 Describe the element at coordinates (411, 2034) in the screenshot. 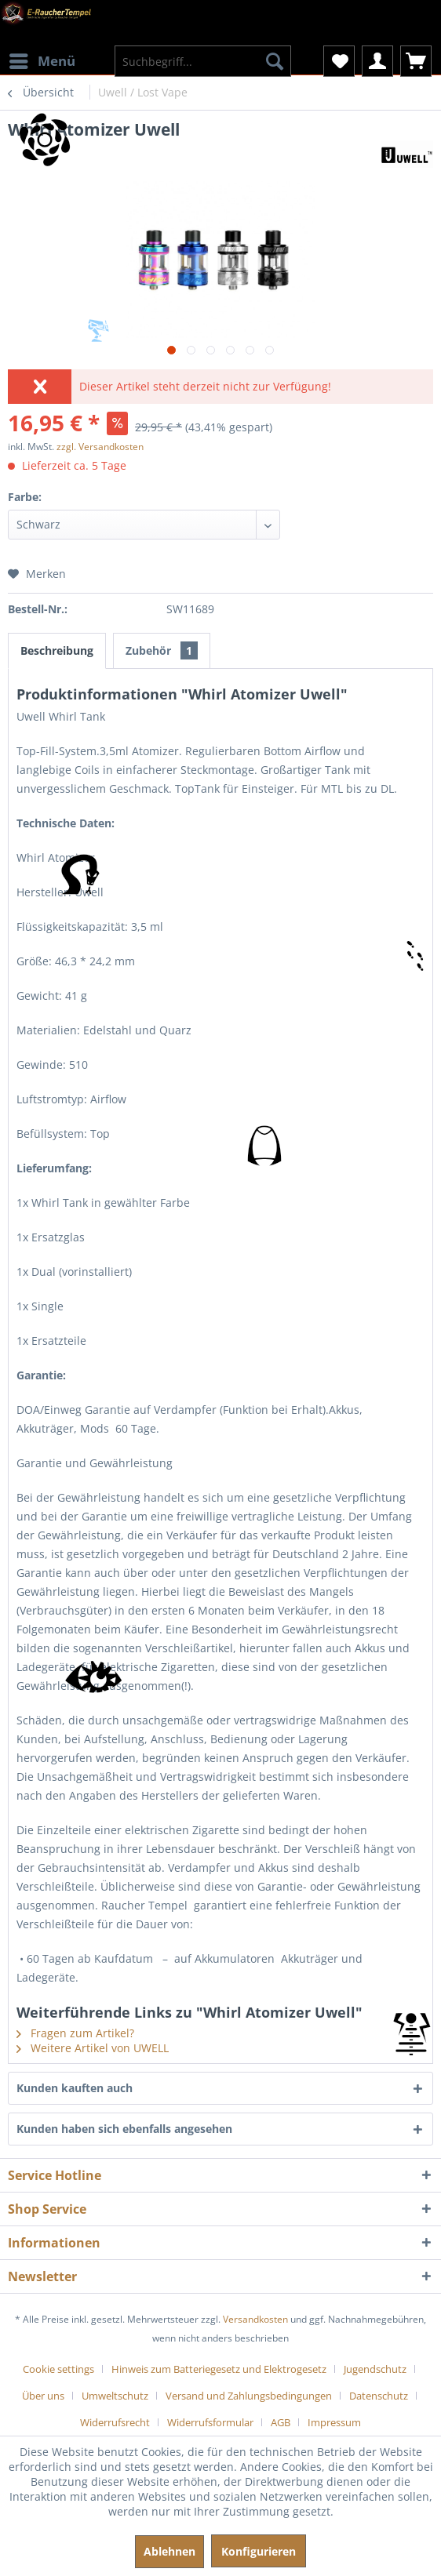

I see `indicates electricity or power generation` at that location.